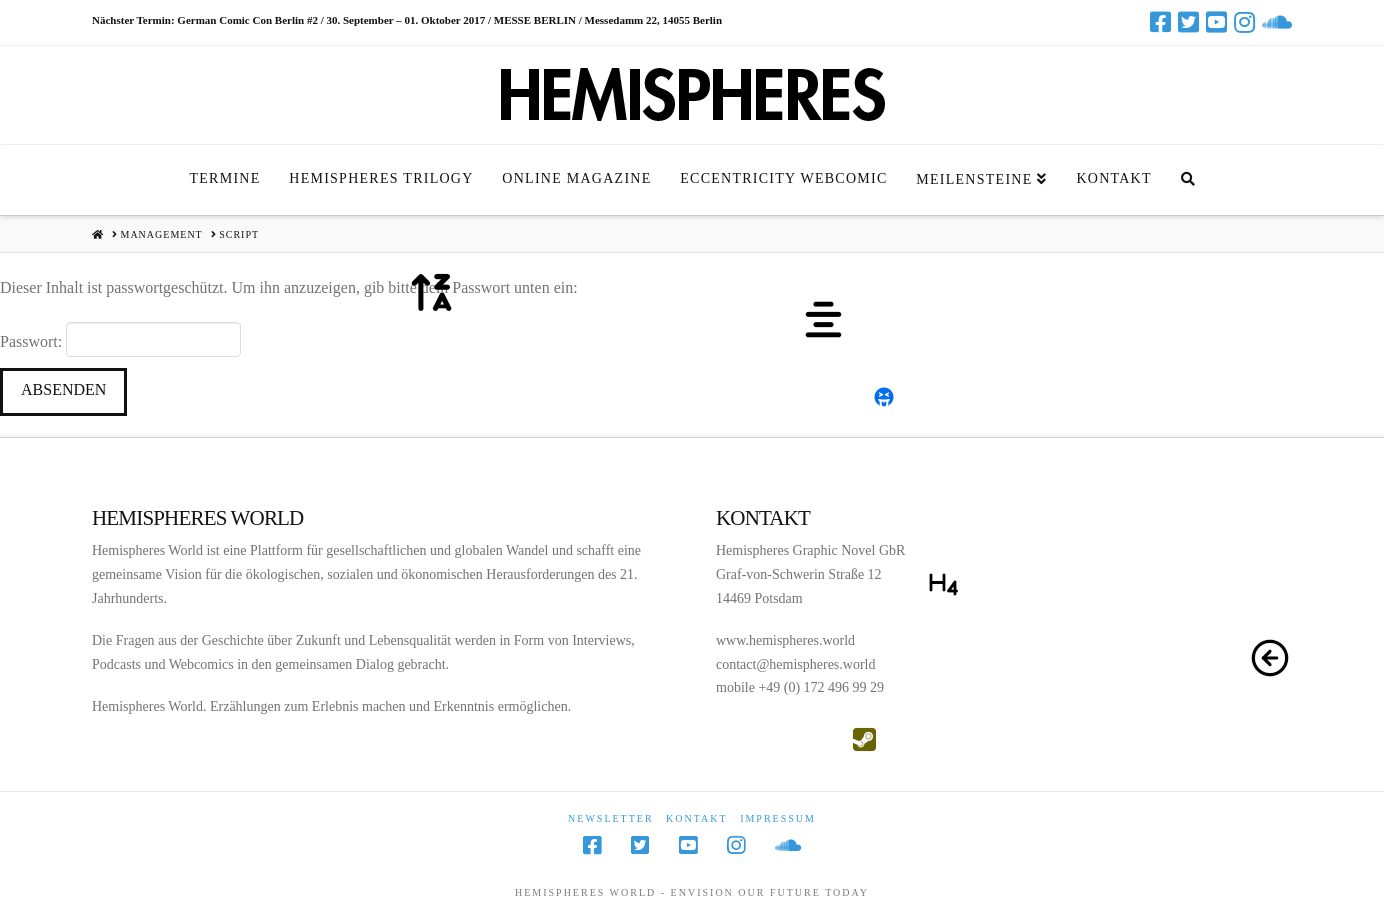 The image size is (1384, 919). Describe the element at coordinates (864, 739) in the screenshot. I see `open Steam application` at that location.